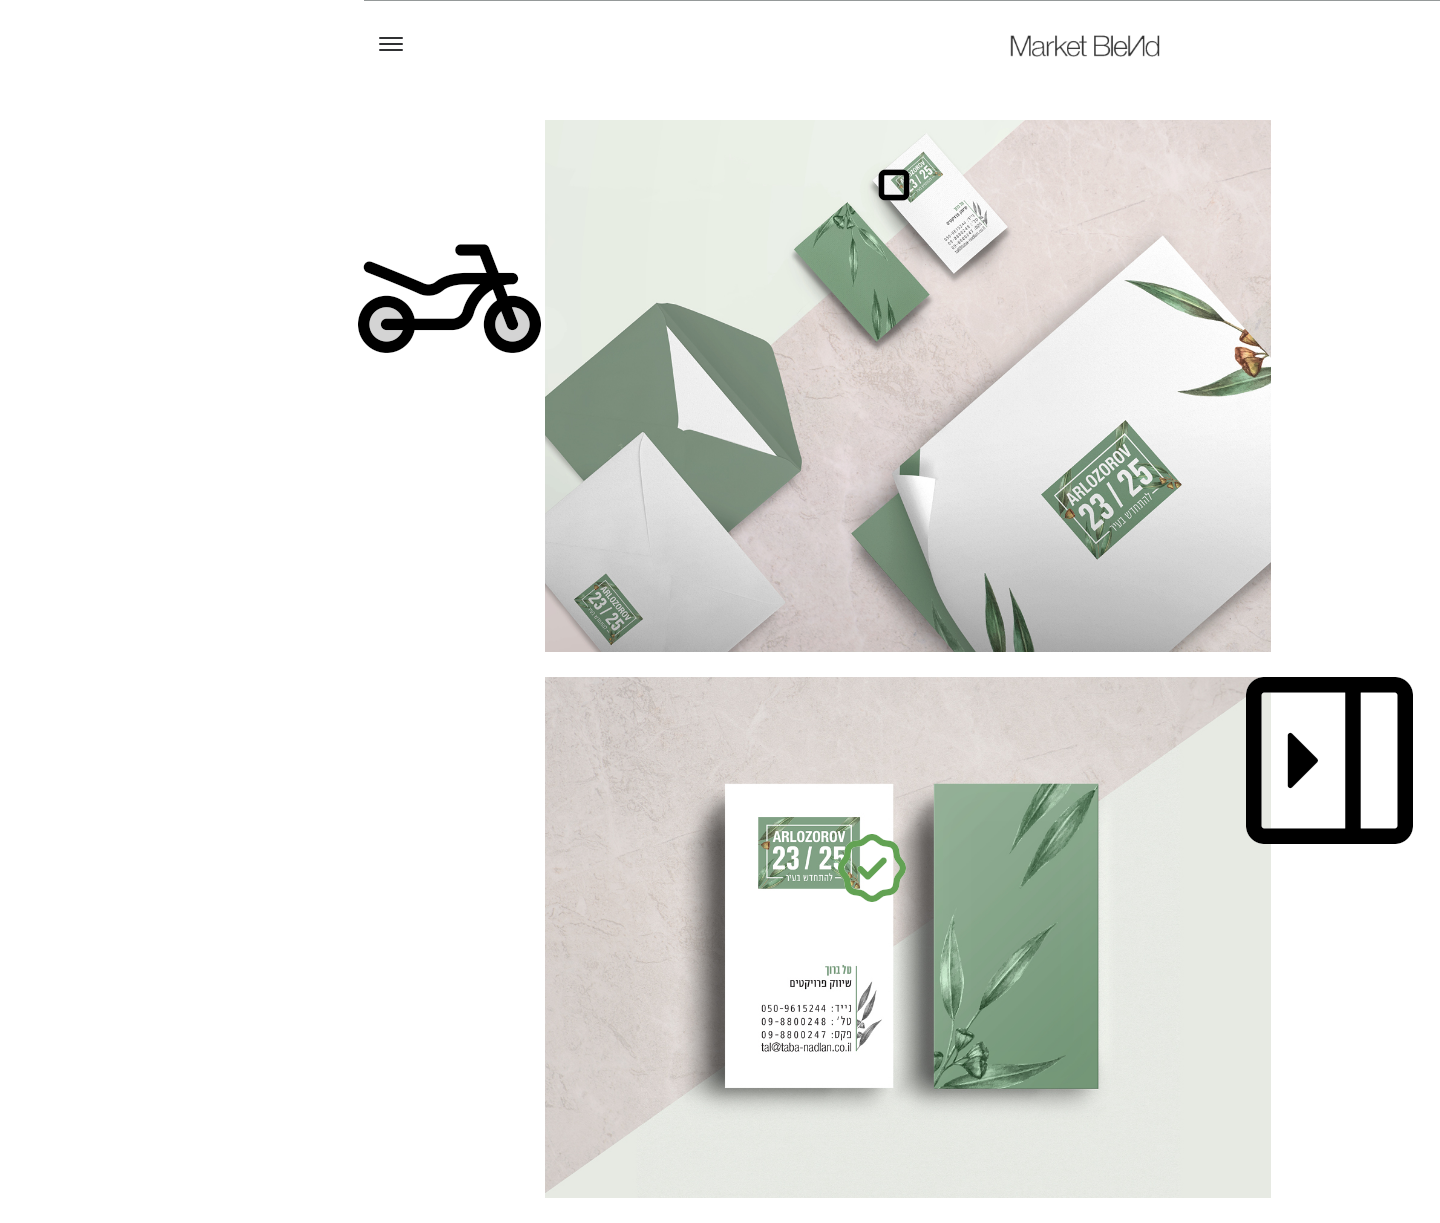 The image size is (1440, 1223). I want to click on stop media playback, so click(894, 185).